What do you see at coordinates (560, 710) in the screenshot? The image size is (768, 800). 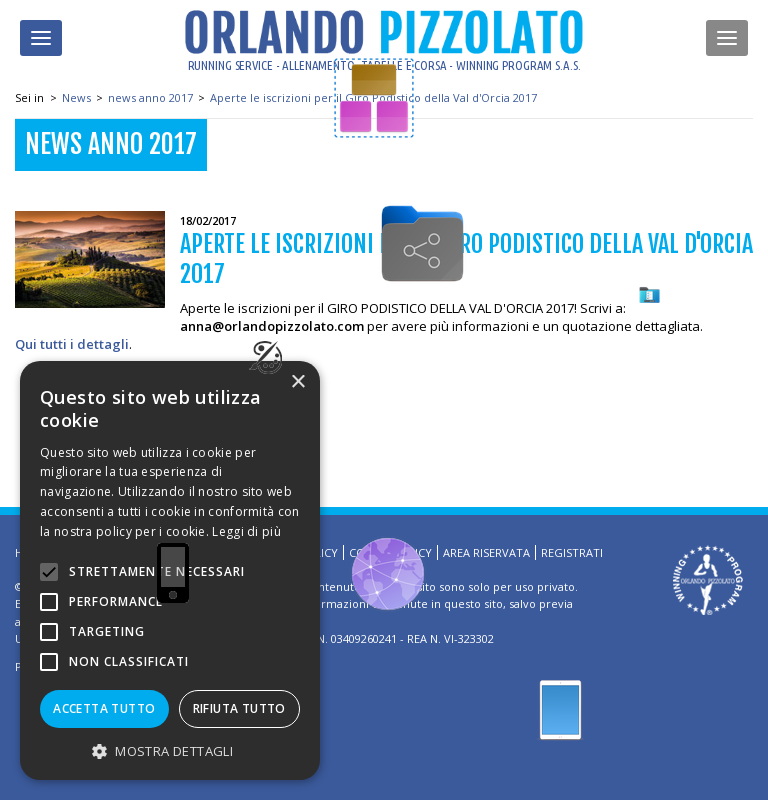 I see `iPad device connected to this computer` at bounding box center [560, 710].